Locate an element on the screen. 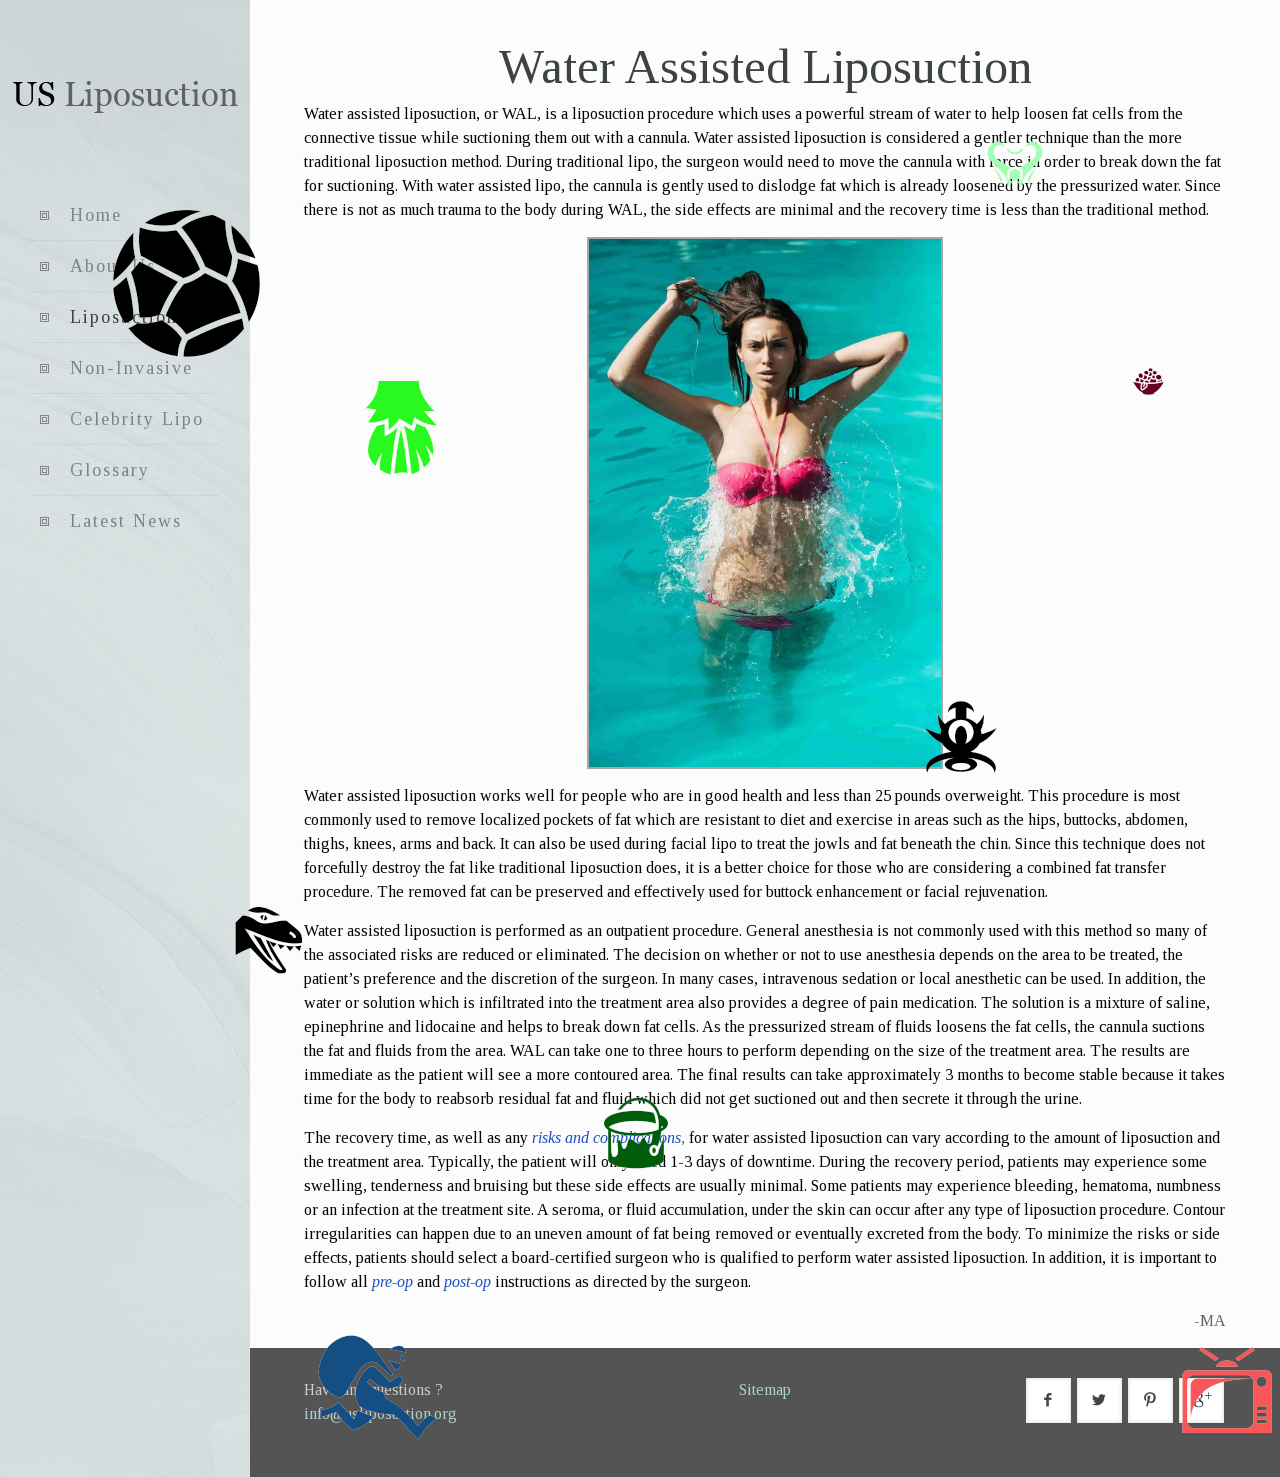 The image size is (1280, 1477). indicates a thief or robbery event in a game is located at coordinates (377, 1387).